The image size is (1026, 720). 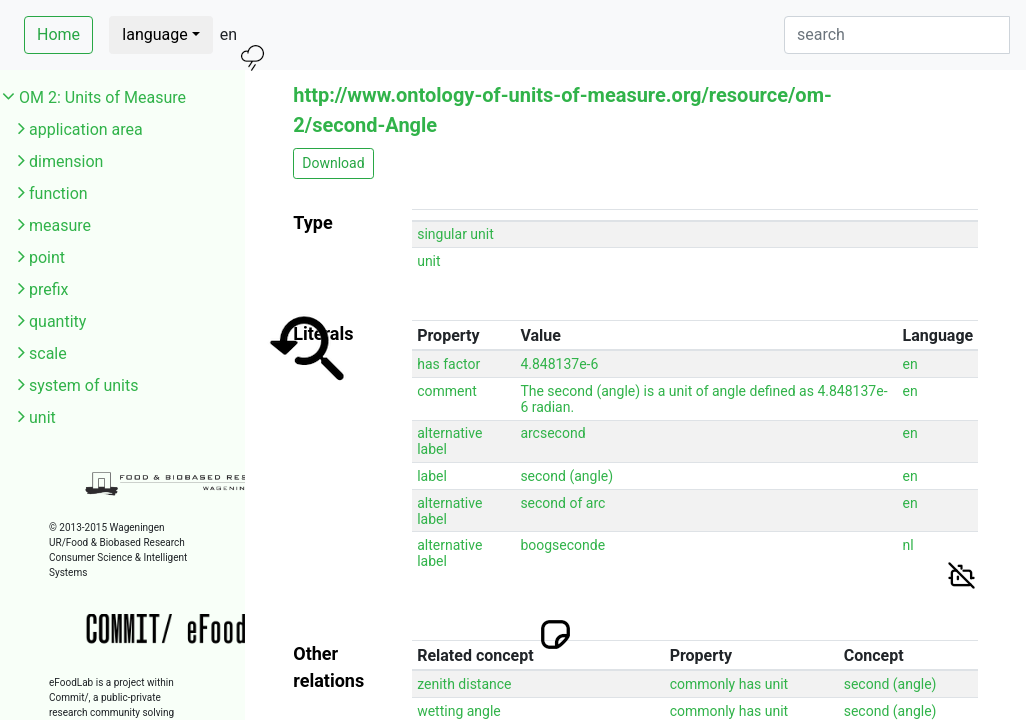 I want to click on indicates rainy weather conditions, so click(x=252, y=57).